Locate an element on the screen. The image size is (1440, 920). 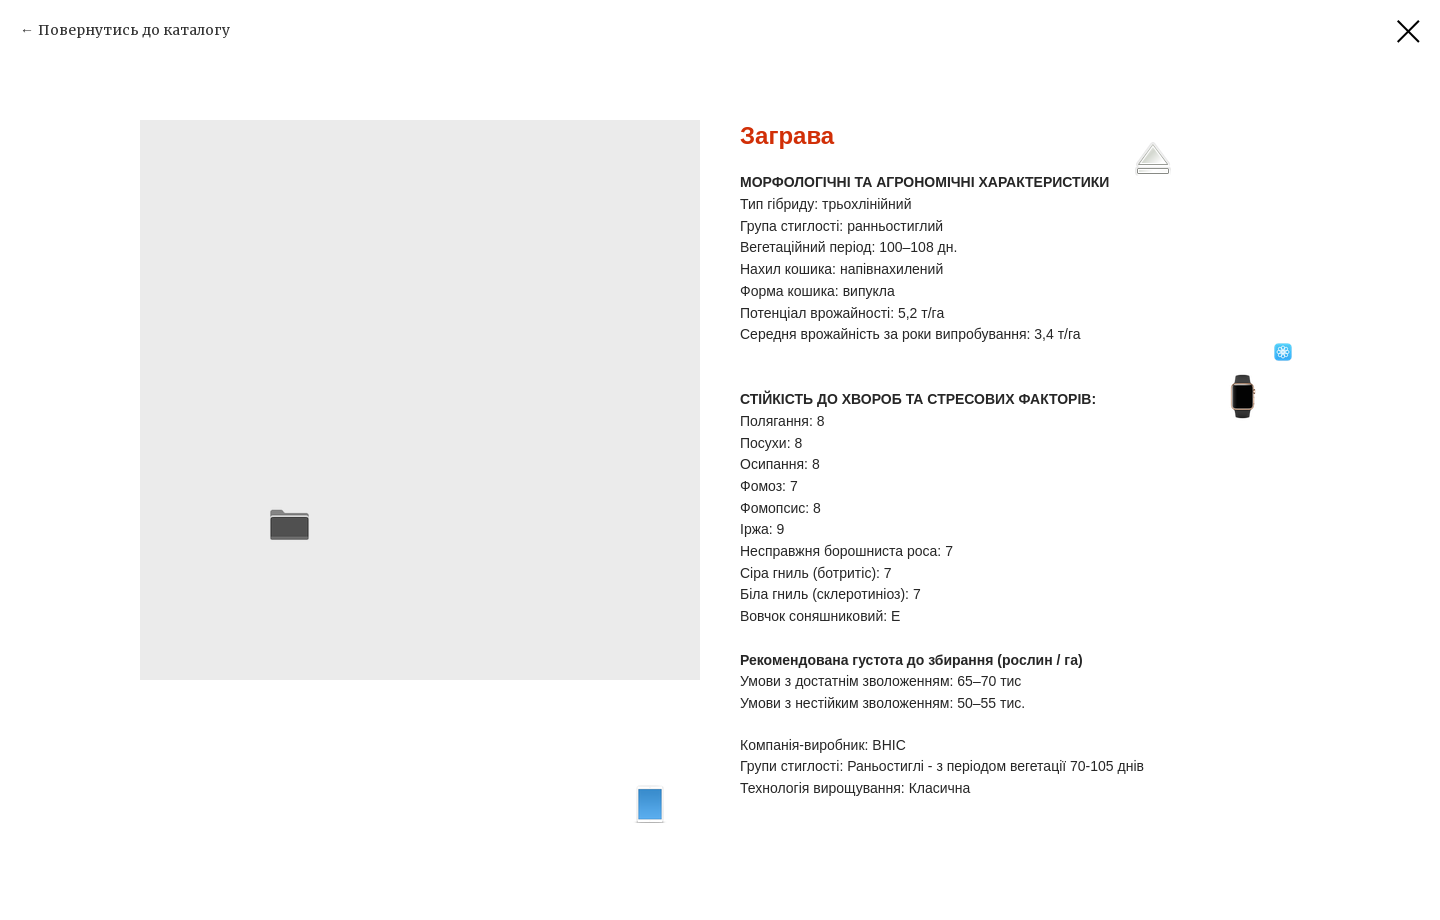
manage connected iPad device is located at coordinates (650, 804).